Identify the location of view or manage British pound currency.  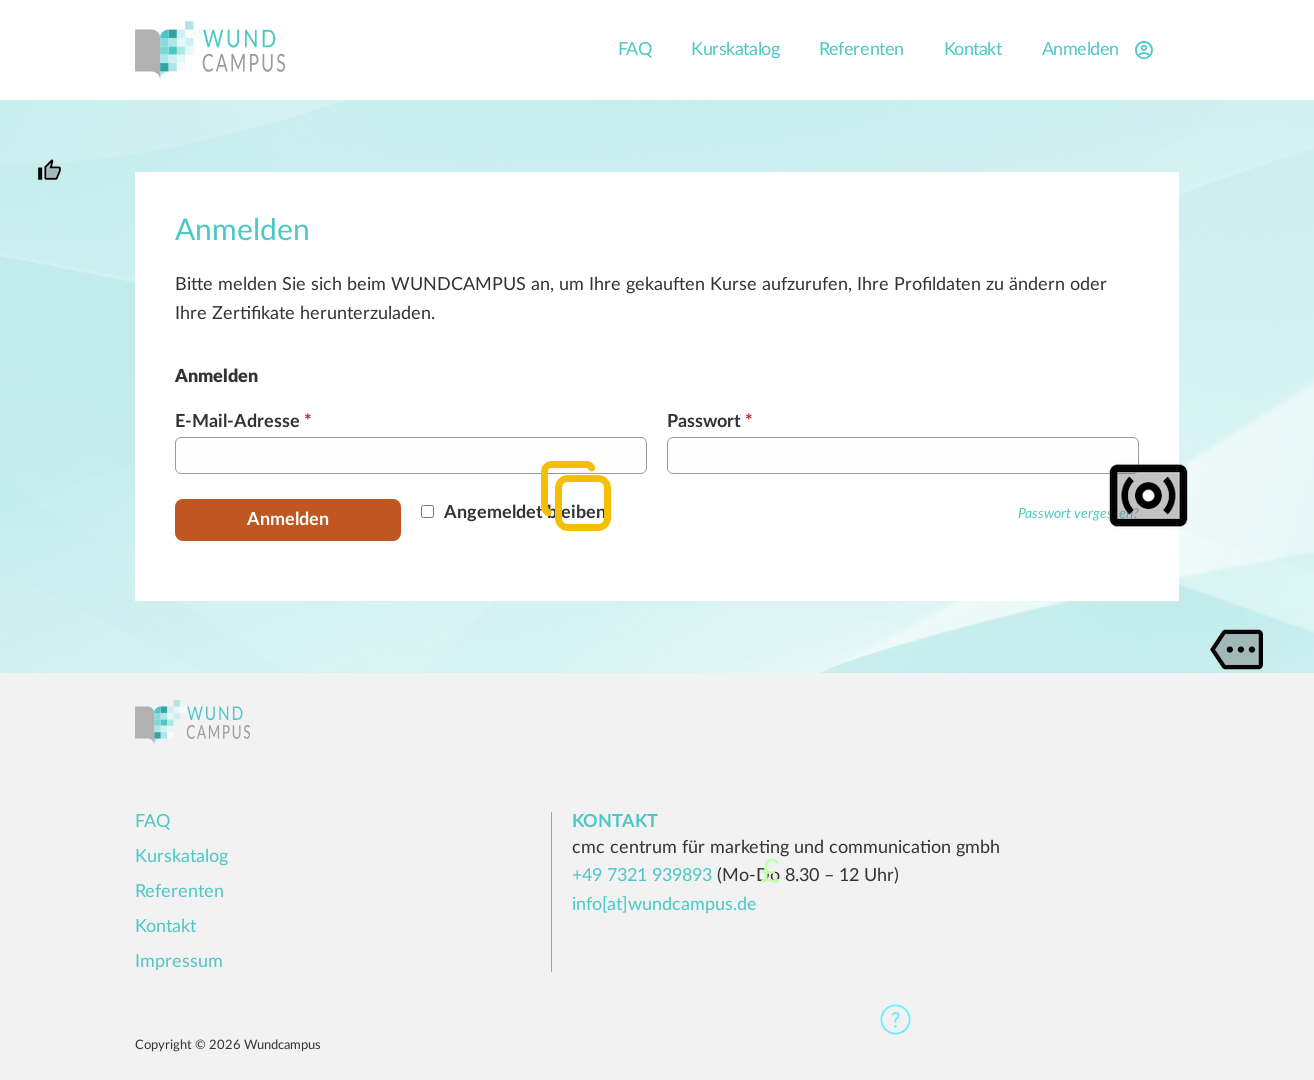
(770, 870).